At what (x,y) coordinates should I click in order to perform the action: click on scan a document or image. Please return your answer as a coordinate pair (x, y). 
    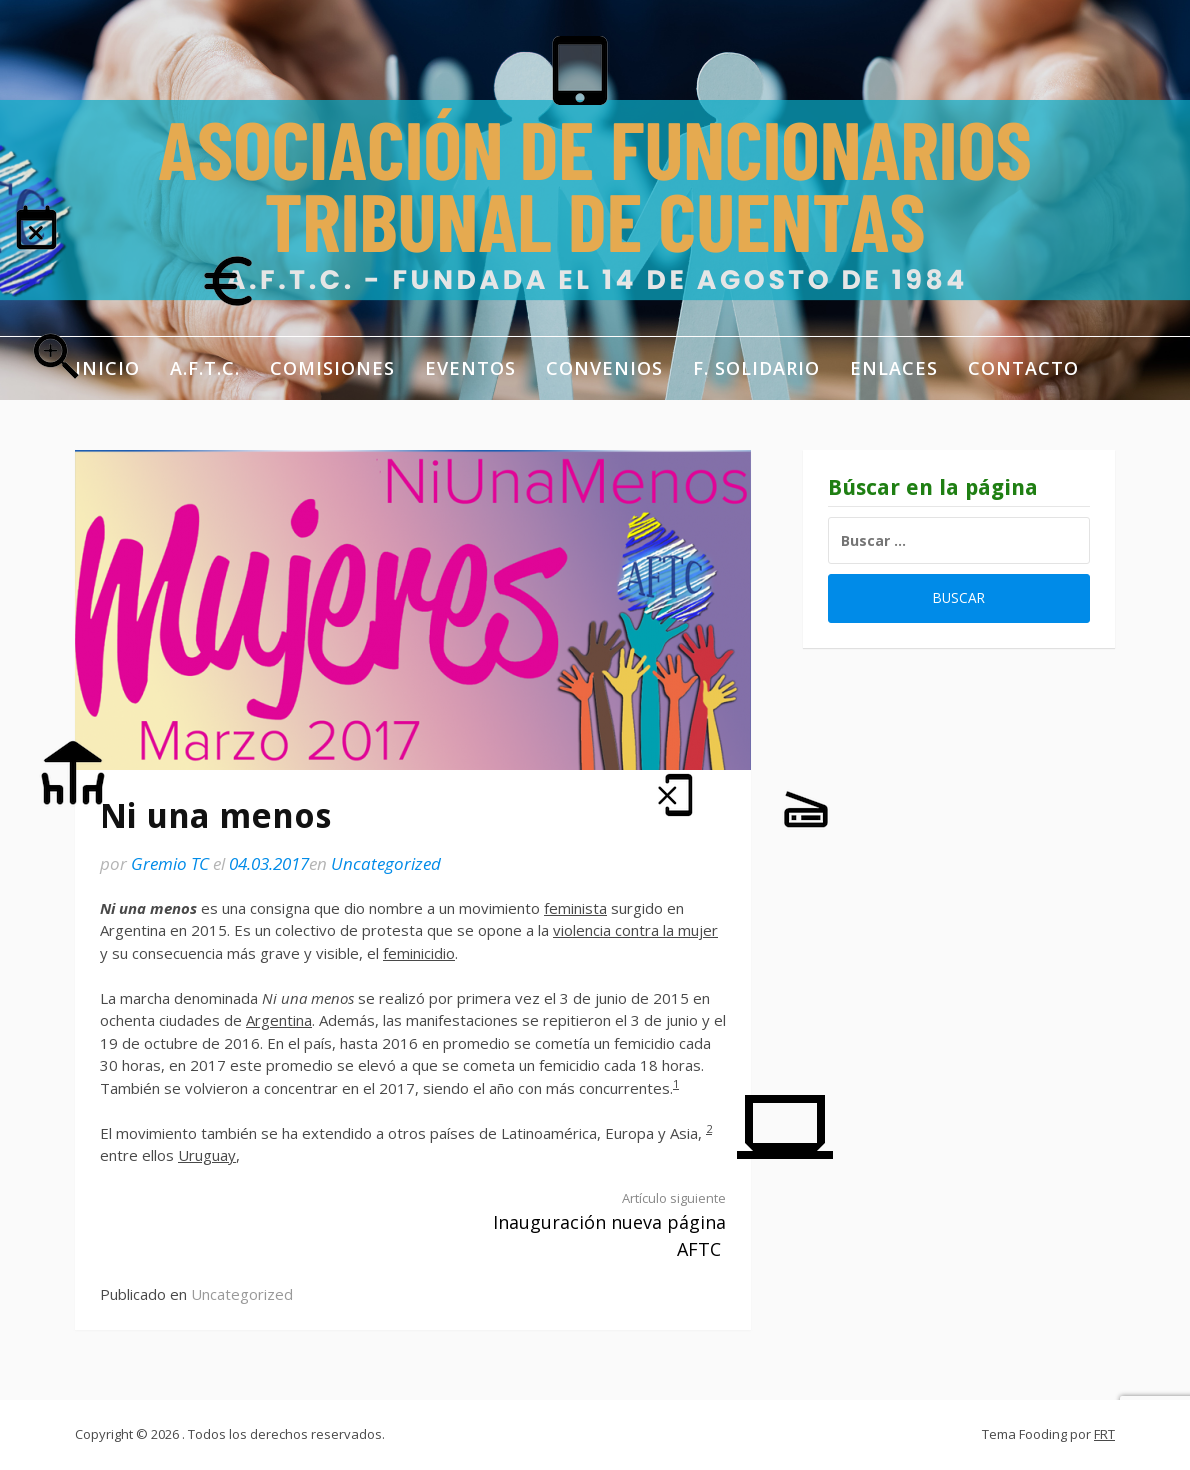
    Looking at the image, I should click on (806, 808).